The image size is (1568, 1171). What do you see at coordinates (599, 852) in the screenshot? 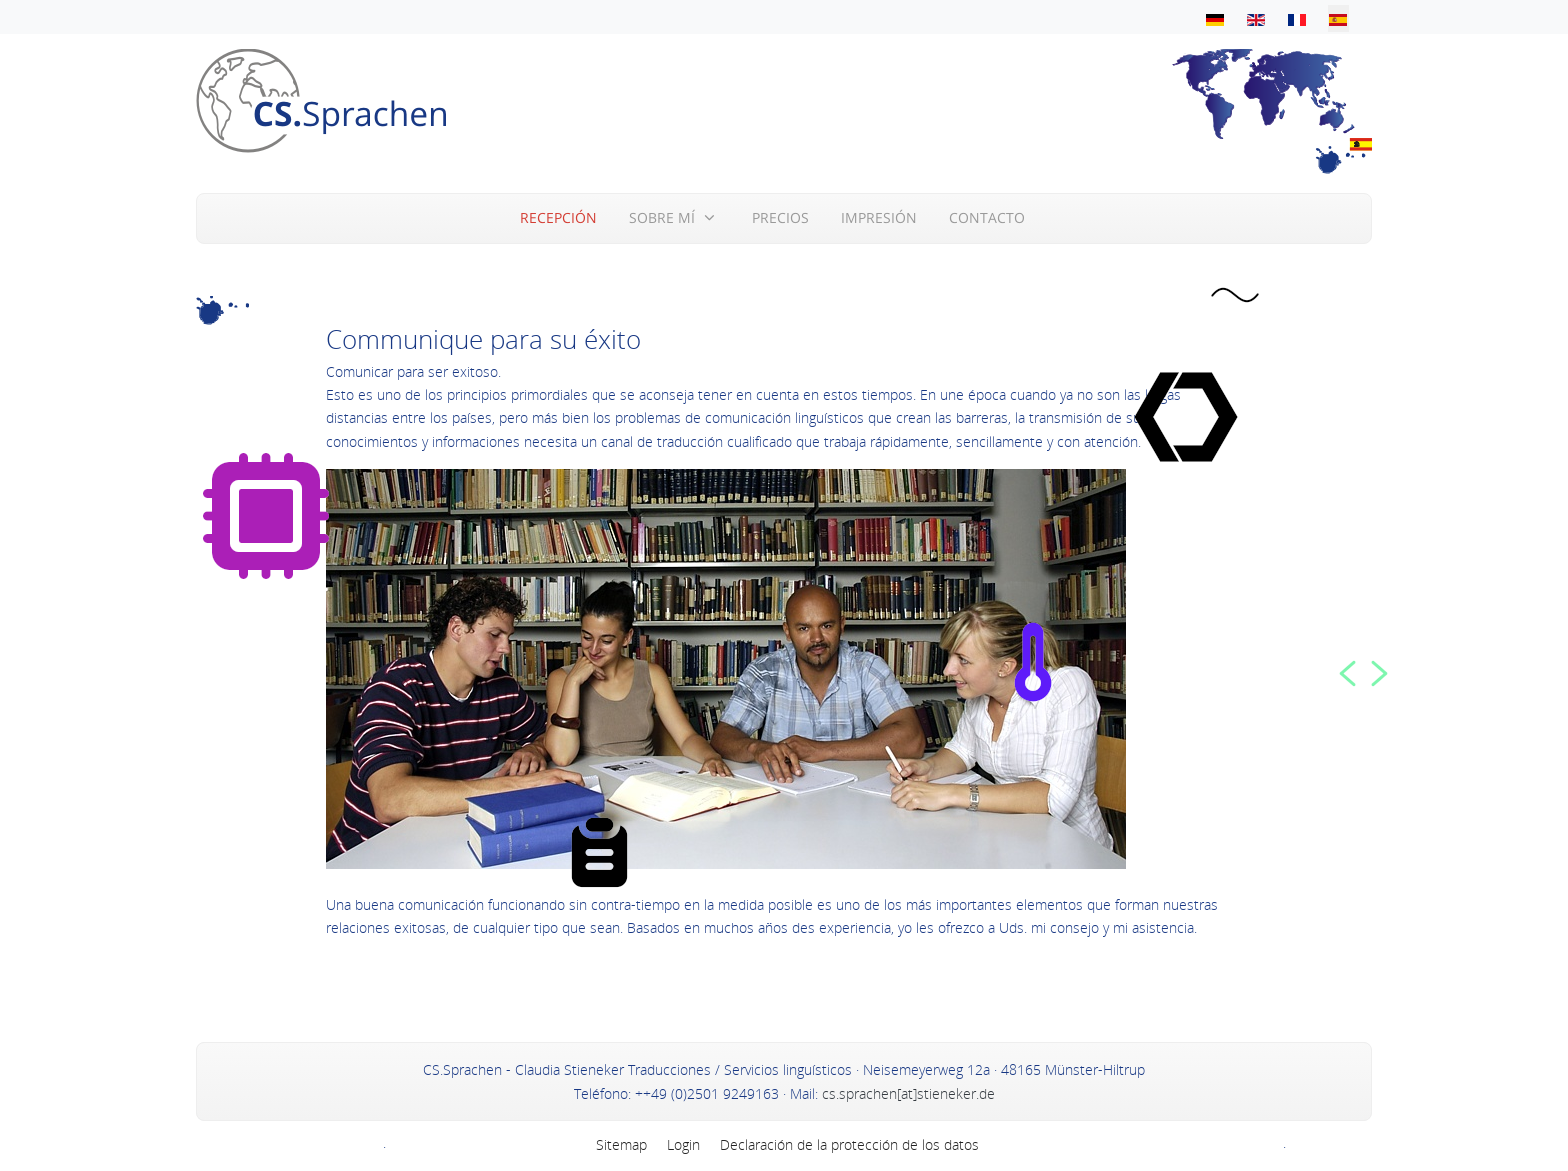
I see `view clipboard contents` at bounding box center [599, 852].